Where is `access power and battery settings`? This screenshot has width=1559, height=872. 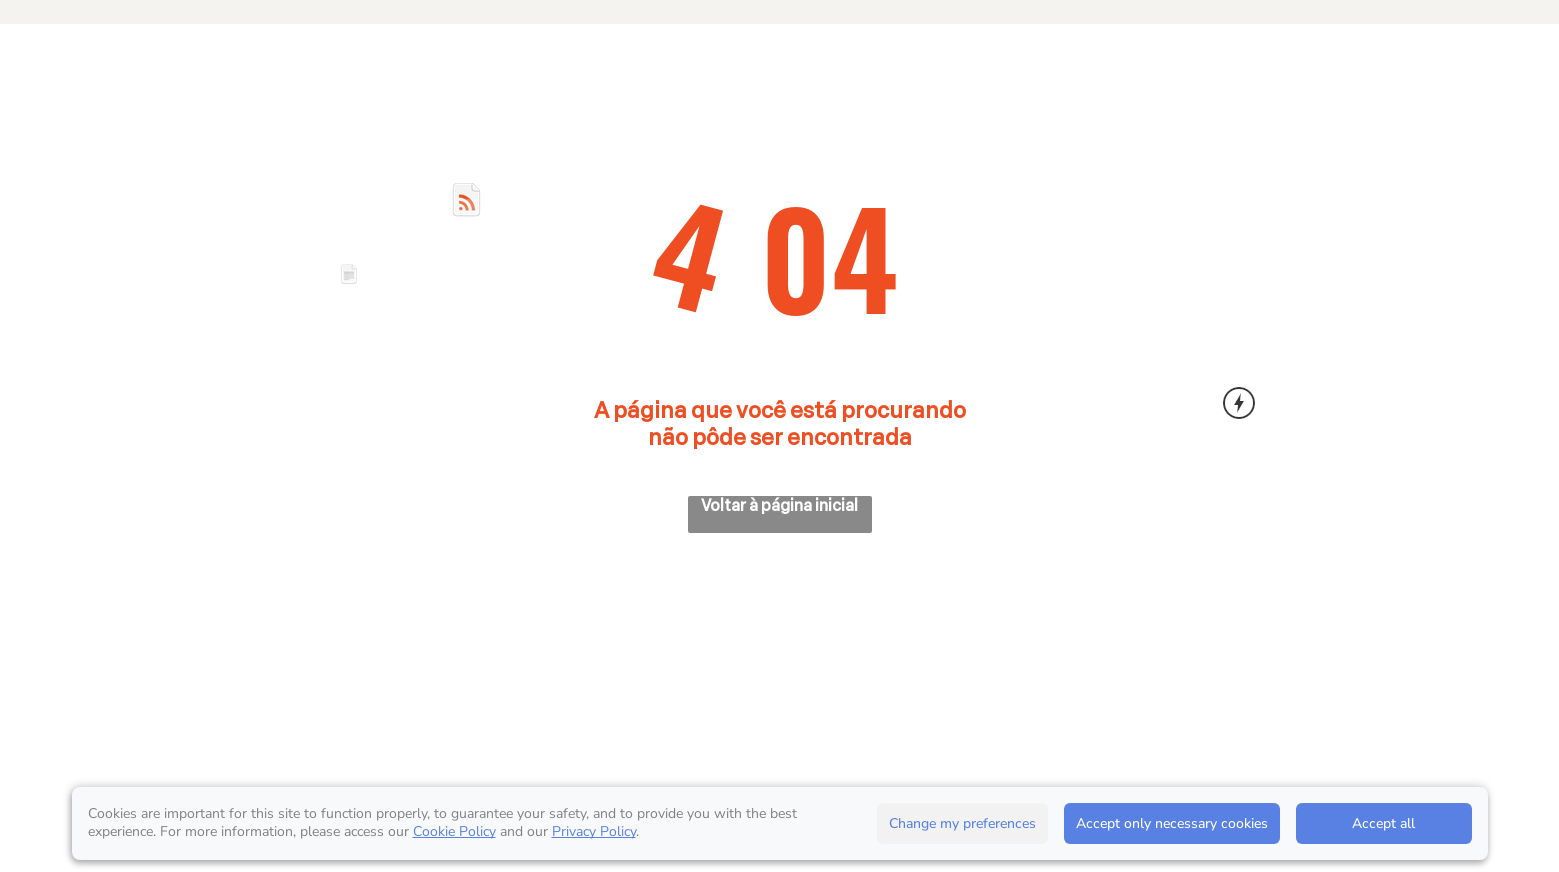
access power and battery settings is located at coordinates (1239, 403).